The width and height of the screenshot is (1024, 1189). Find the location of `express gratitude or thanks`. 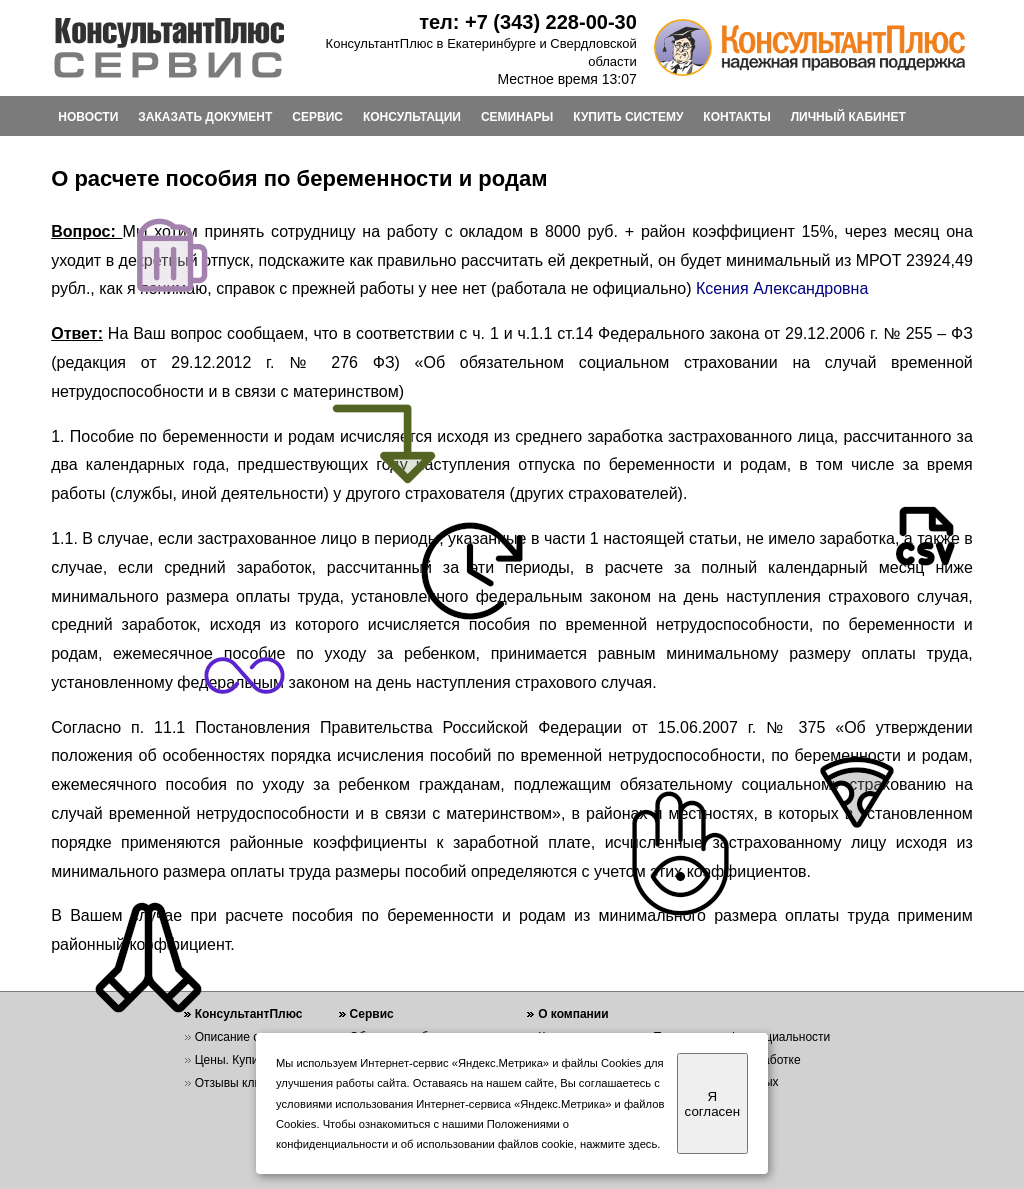

express gratitude or thanks is located at coordinates (148, 959).